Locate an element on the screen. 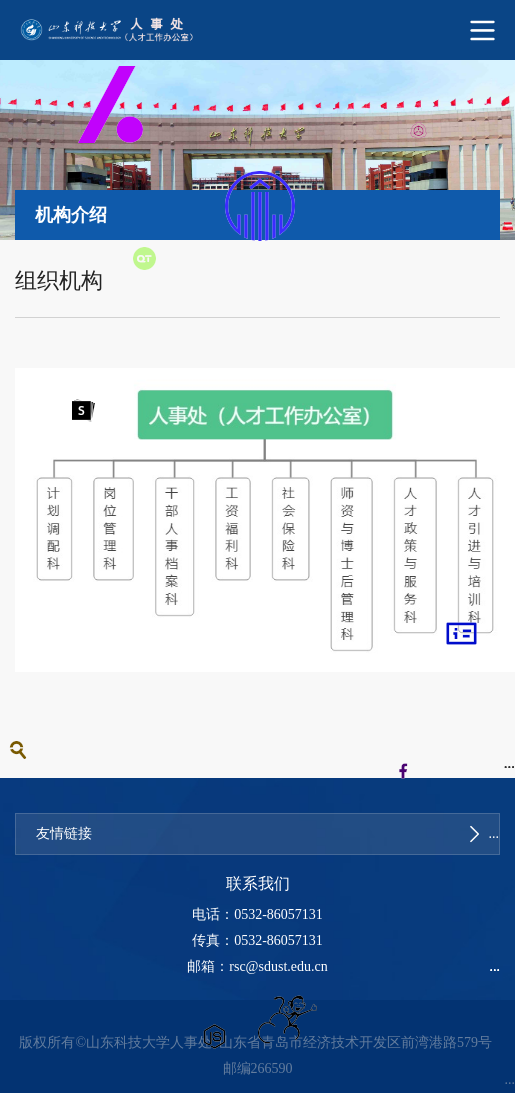  open Startpage private search engine is located at coordinates (18, 750).